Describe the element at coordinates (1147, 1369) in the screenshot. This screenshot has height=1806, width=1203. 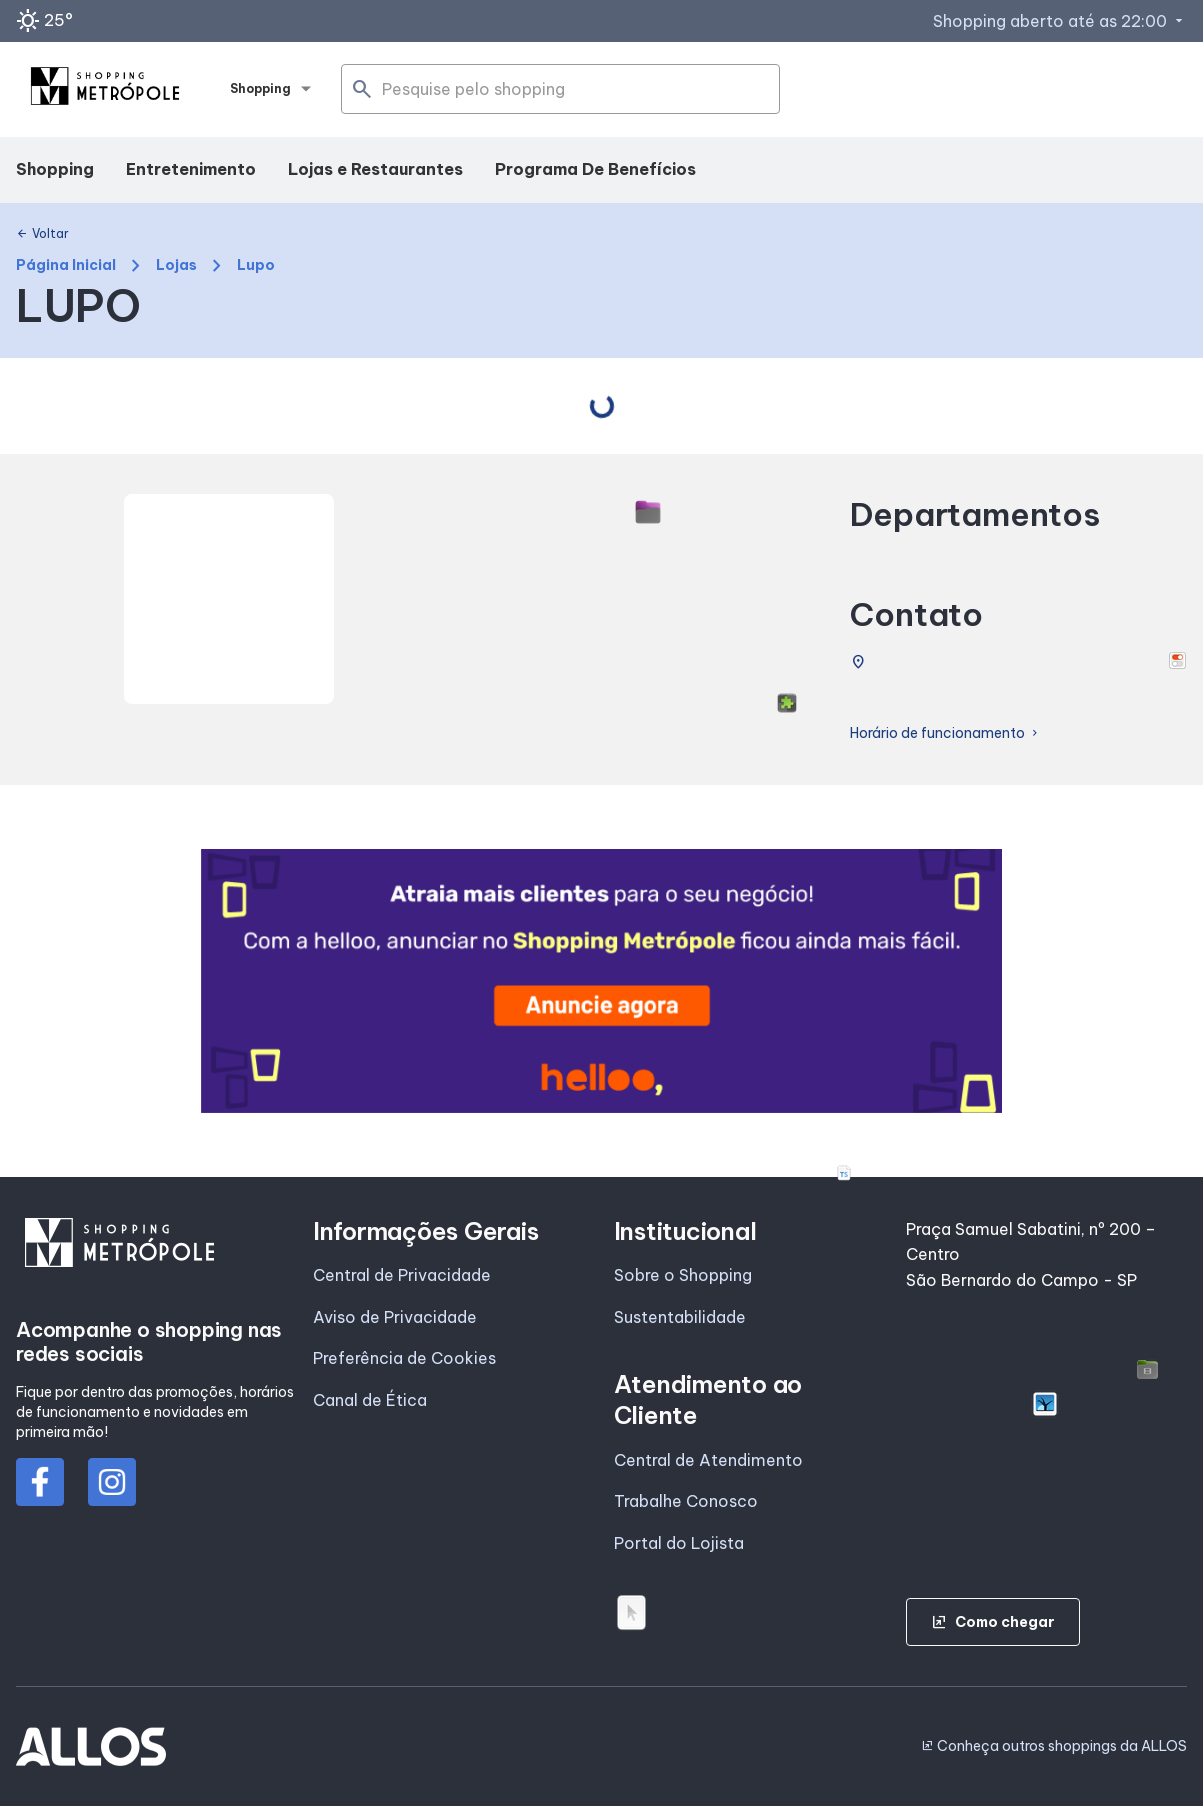
I see `open your videos folder` at that location.